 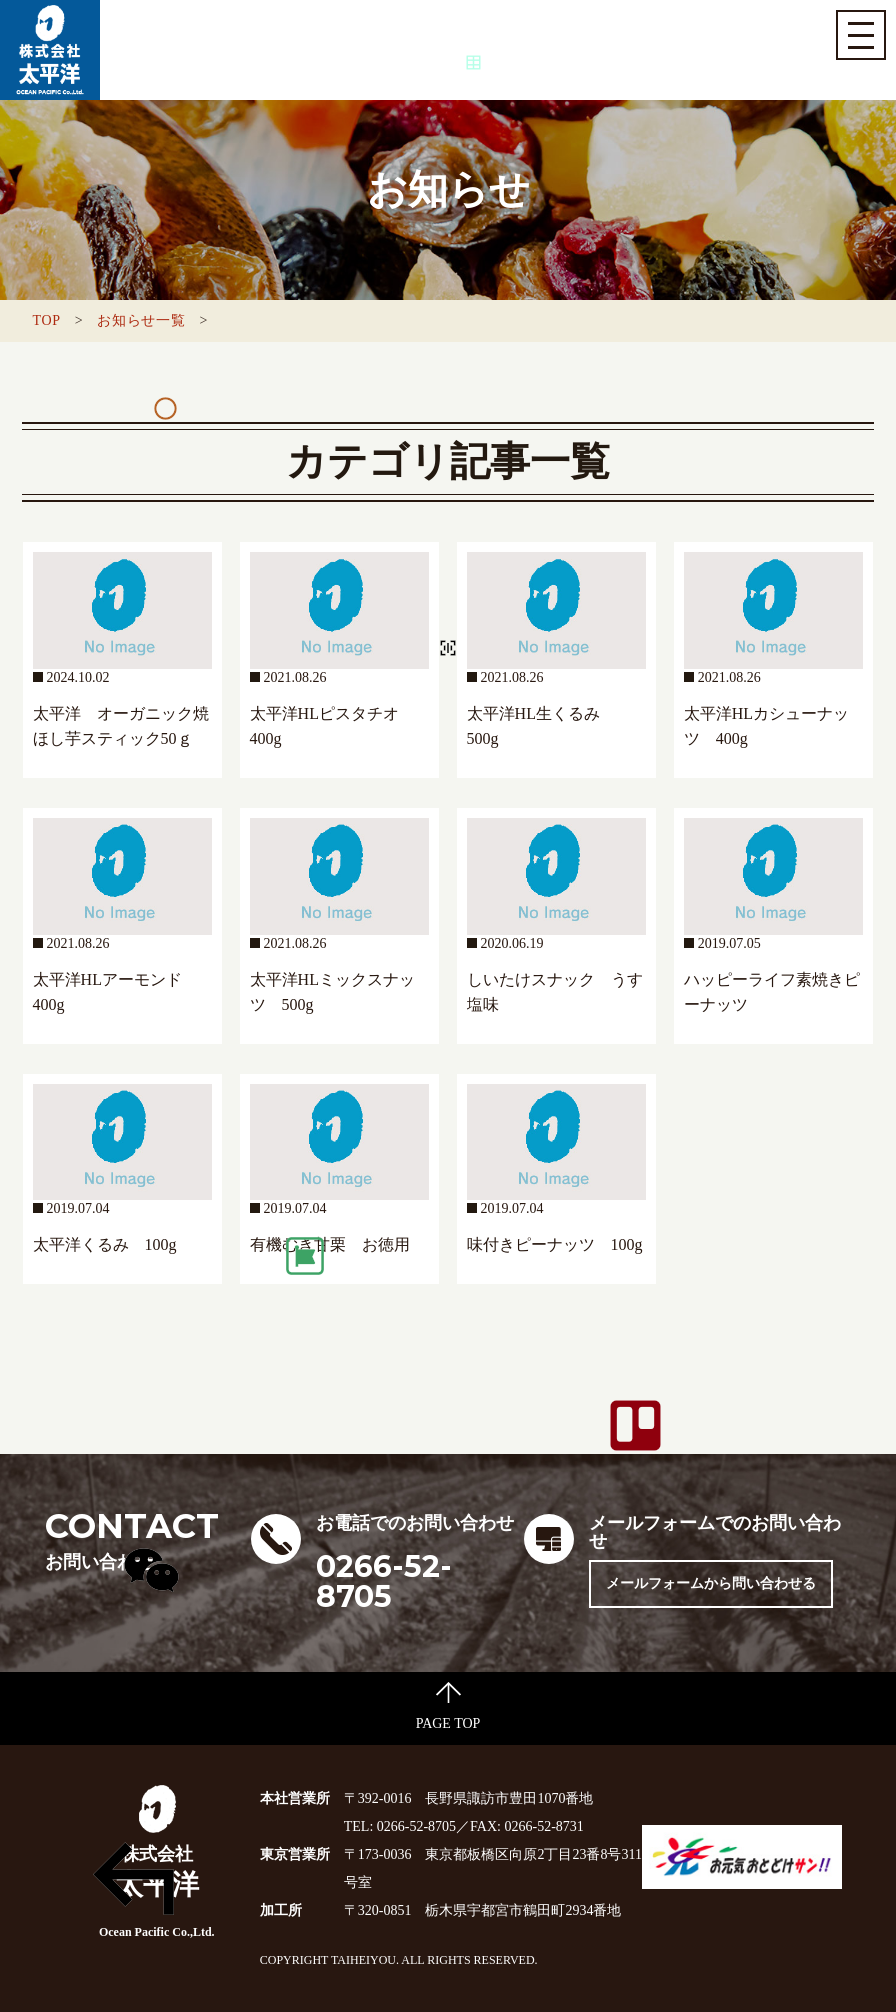 What do you see at coordinates (448, 648) in the screenshot?
I see `activate voice recognition or speech input` at bounding box center [448, 648].